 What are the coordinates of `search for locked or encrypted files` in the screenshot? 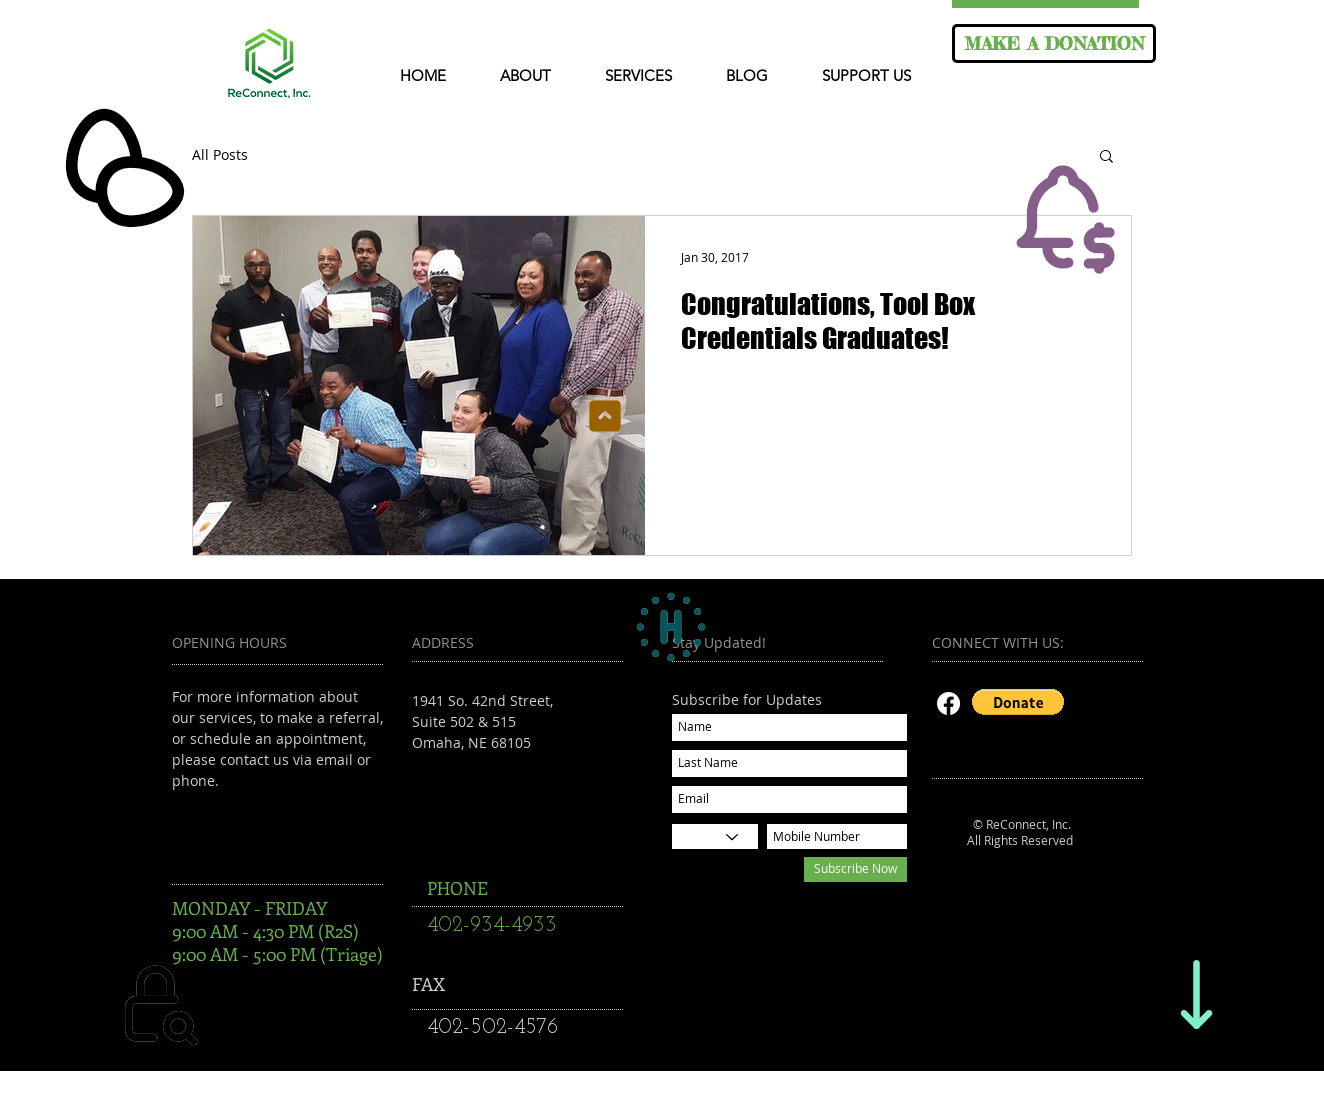 It's located at (155, 1003).